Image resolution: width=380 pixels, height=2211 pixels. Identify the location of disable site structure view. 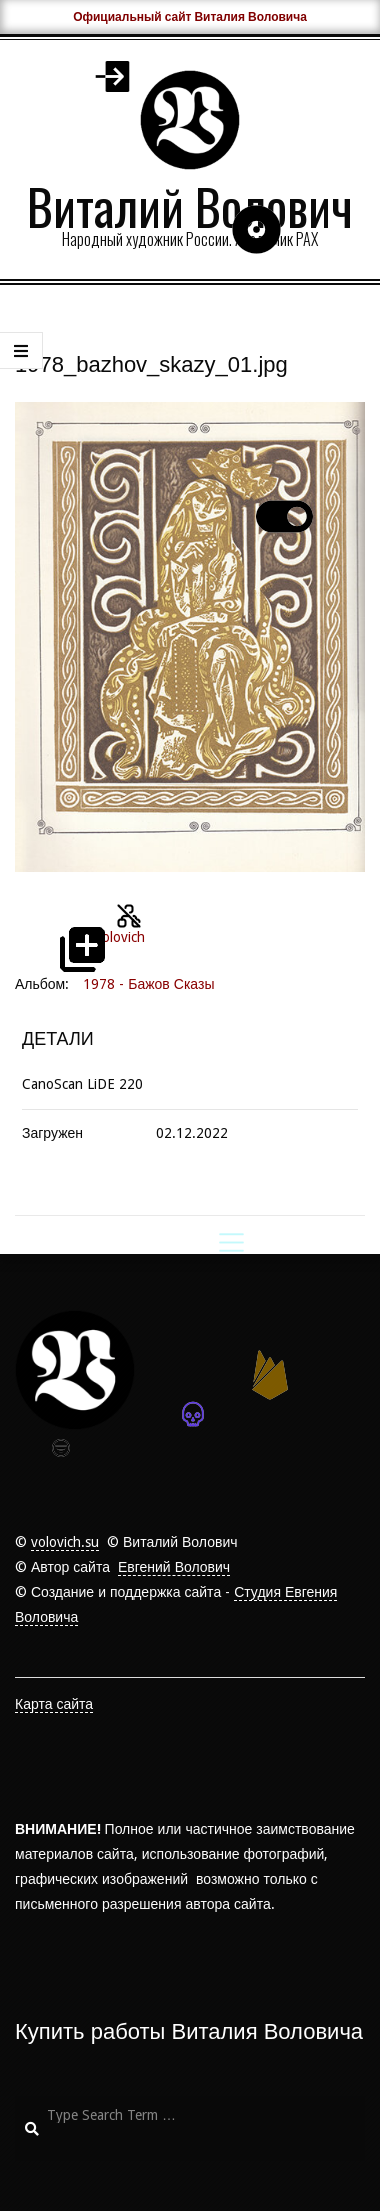
(129, 916).